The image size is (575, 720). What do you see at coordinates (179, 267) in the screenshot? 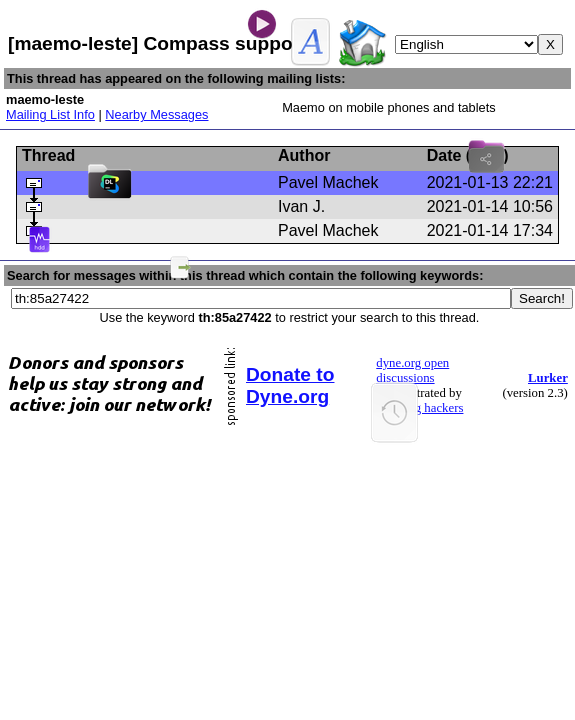
I see `export document to another location` at bounding box center [179, 267].